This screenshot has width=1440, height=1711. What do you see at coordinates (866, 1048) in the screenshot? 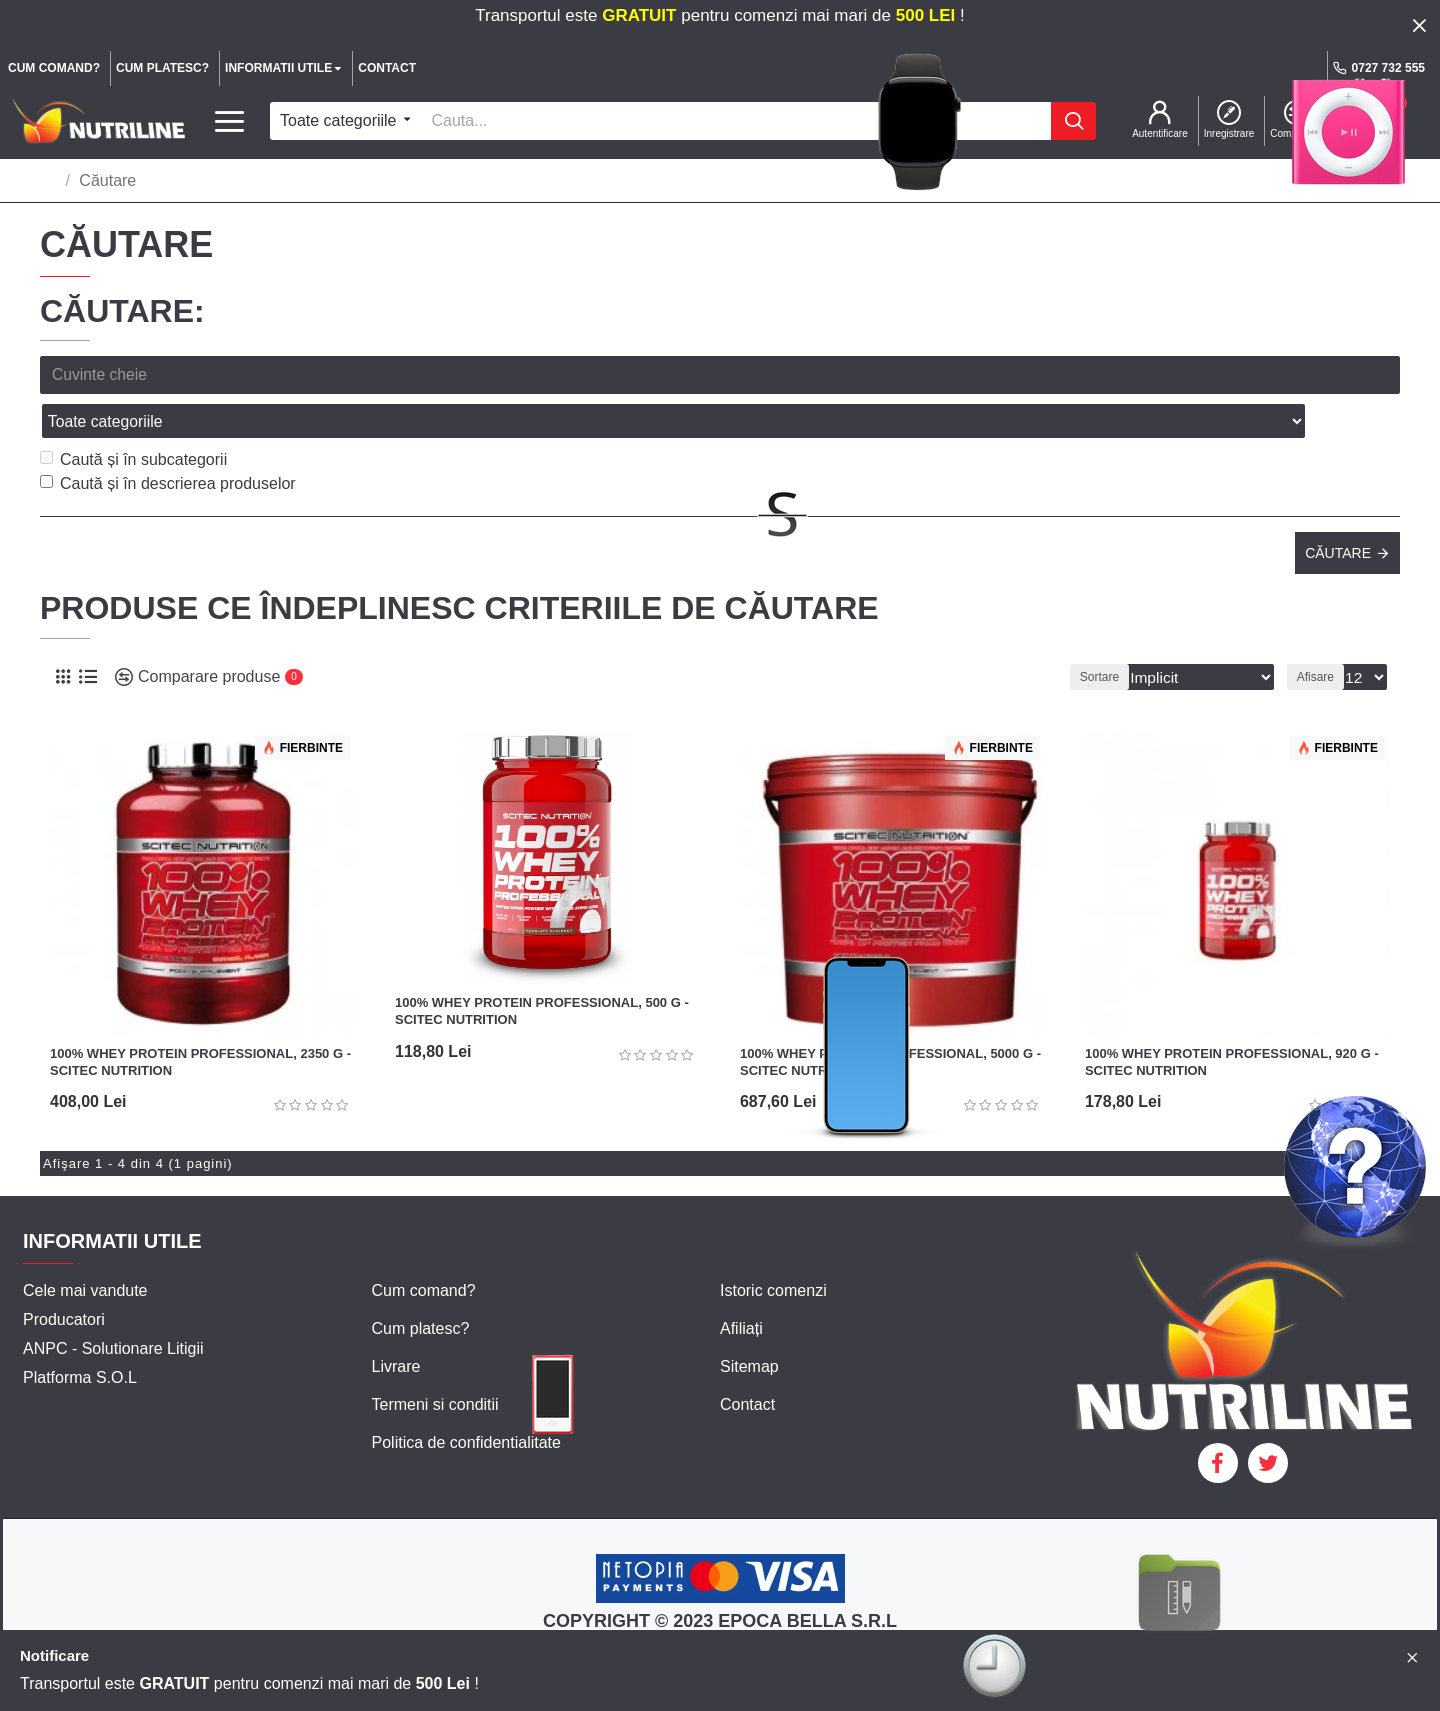
I see `iPhone 12 Pro Max device identifier in system settings` at bounding box center [866, 1048].